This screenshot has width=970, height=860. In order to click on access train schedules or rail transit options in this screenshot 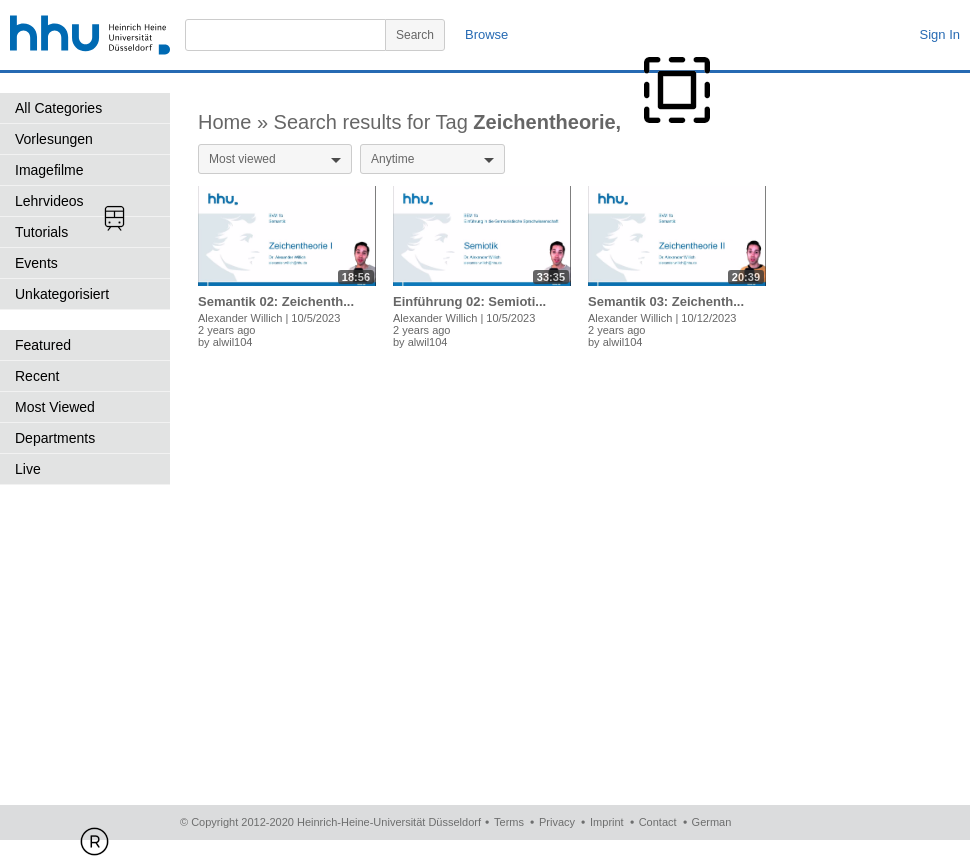, I will do `click(114, 217)`.